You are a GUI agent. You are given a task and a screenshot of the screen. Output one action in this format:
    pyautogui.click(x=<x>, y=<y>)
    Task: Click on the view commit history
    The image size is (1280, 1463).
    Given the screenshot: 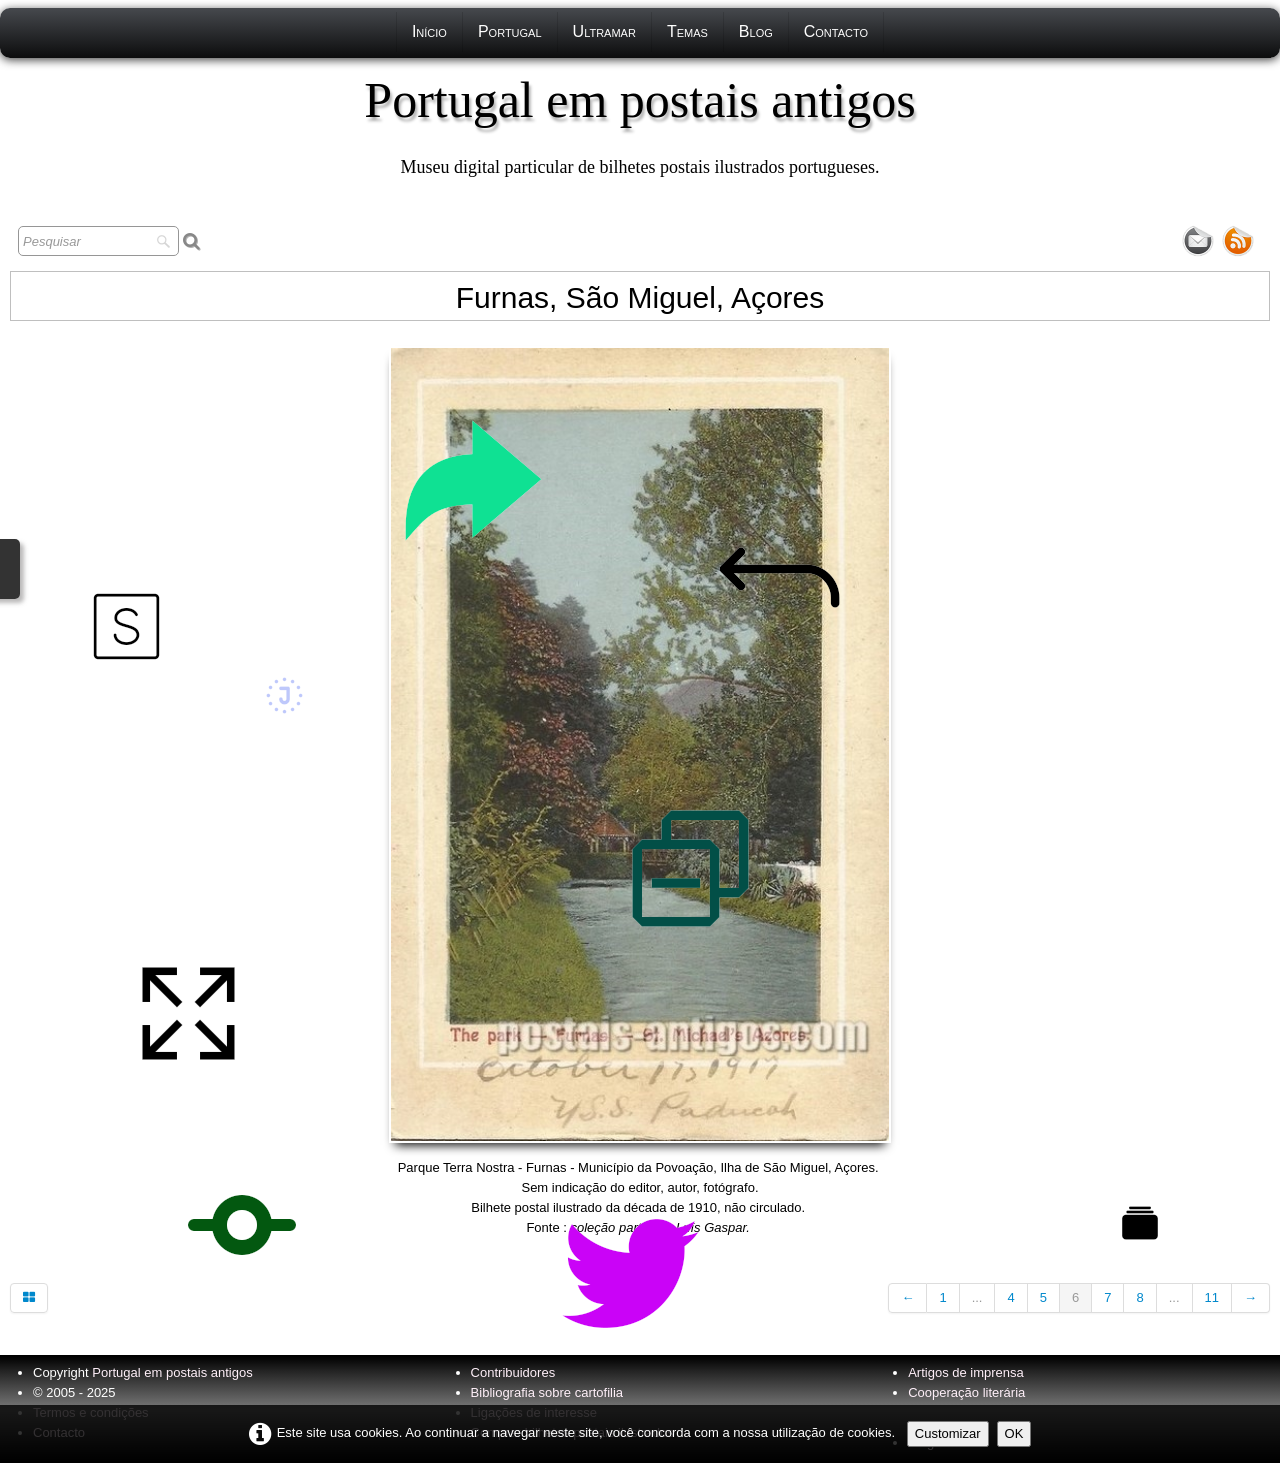 What is the action you would take?
    pyautogui.click(x=242, y=1225)
    